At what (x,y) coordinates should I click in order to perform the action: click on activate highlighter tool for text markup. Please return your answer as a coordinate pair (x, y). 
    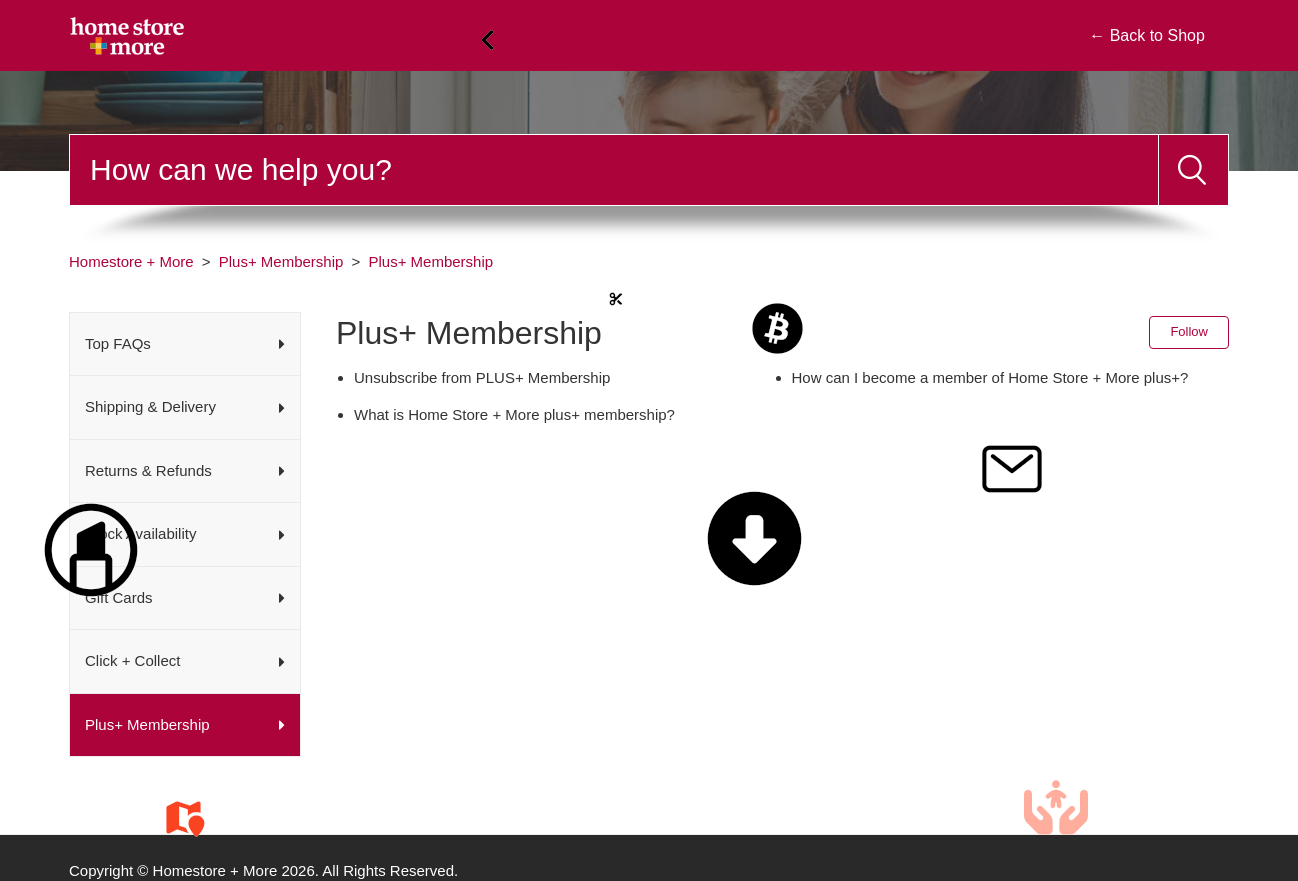
    Looking at the image, I should click on (91, 550).